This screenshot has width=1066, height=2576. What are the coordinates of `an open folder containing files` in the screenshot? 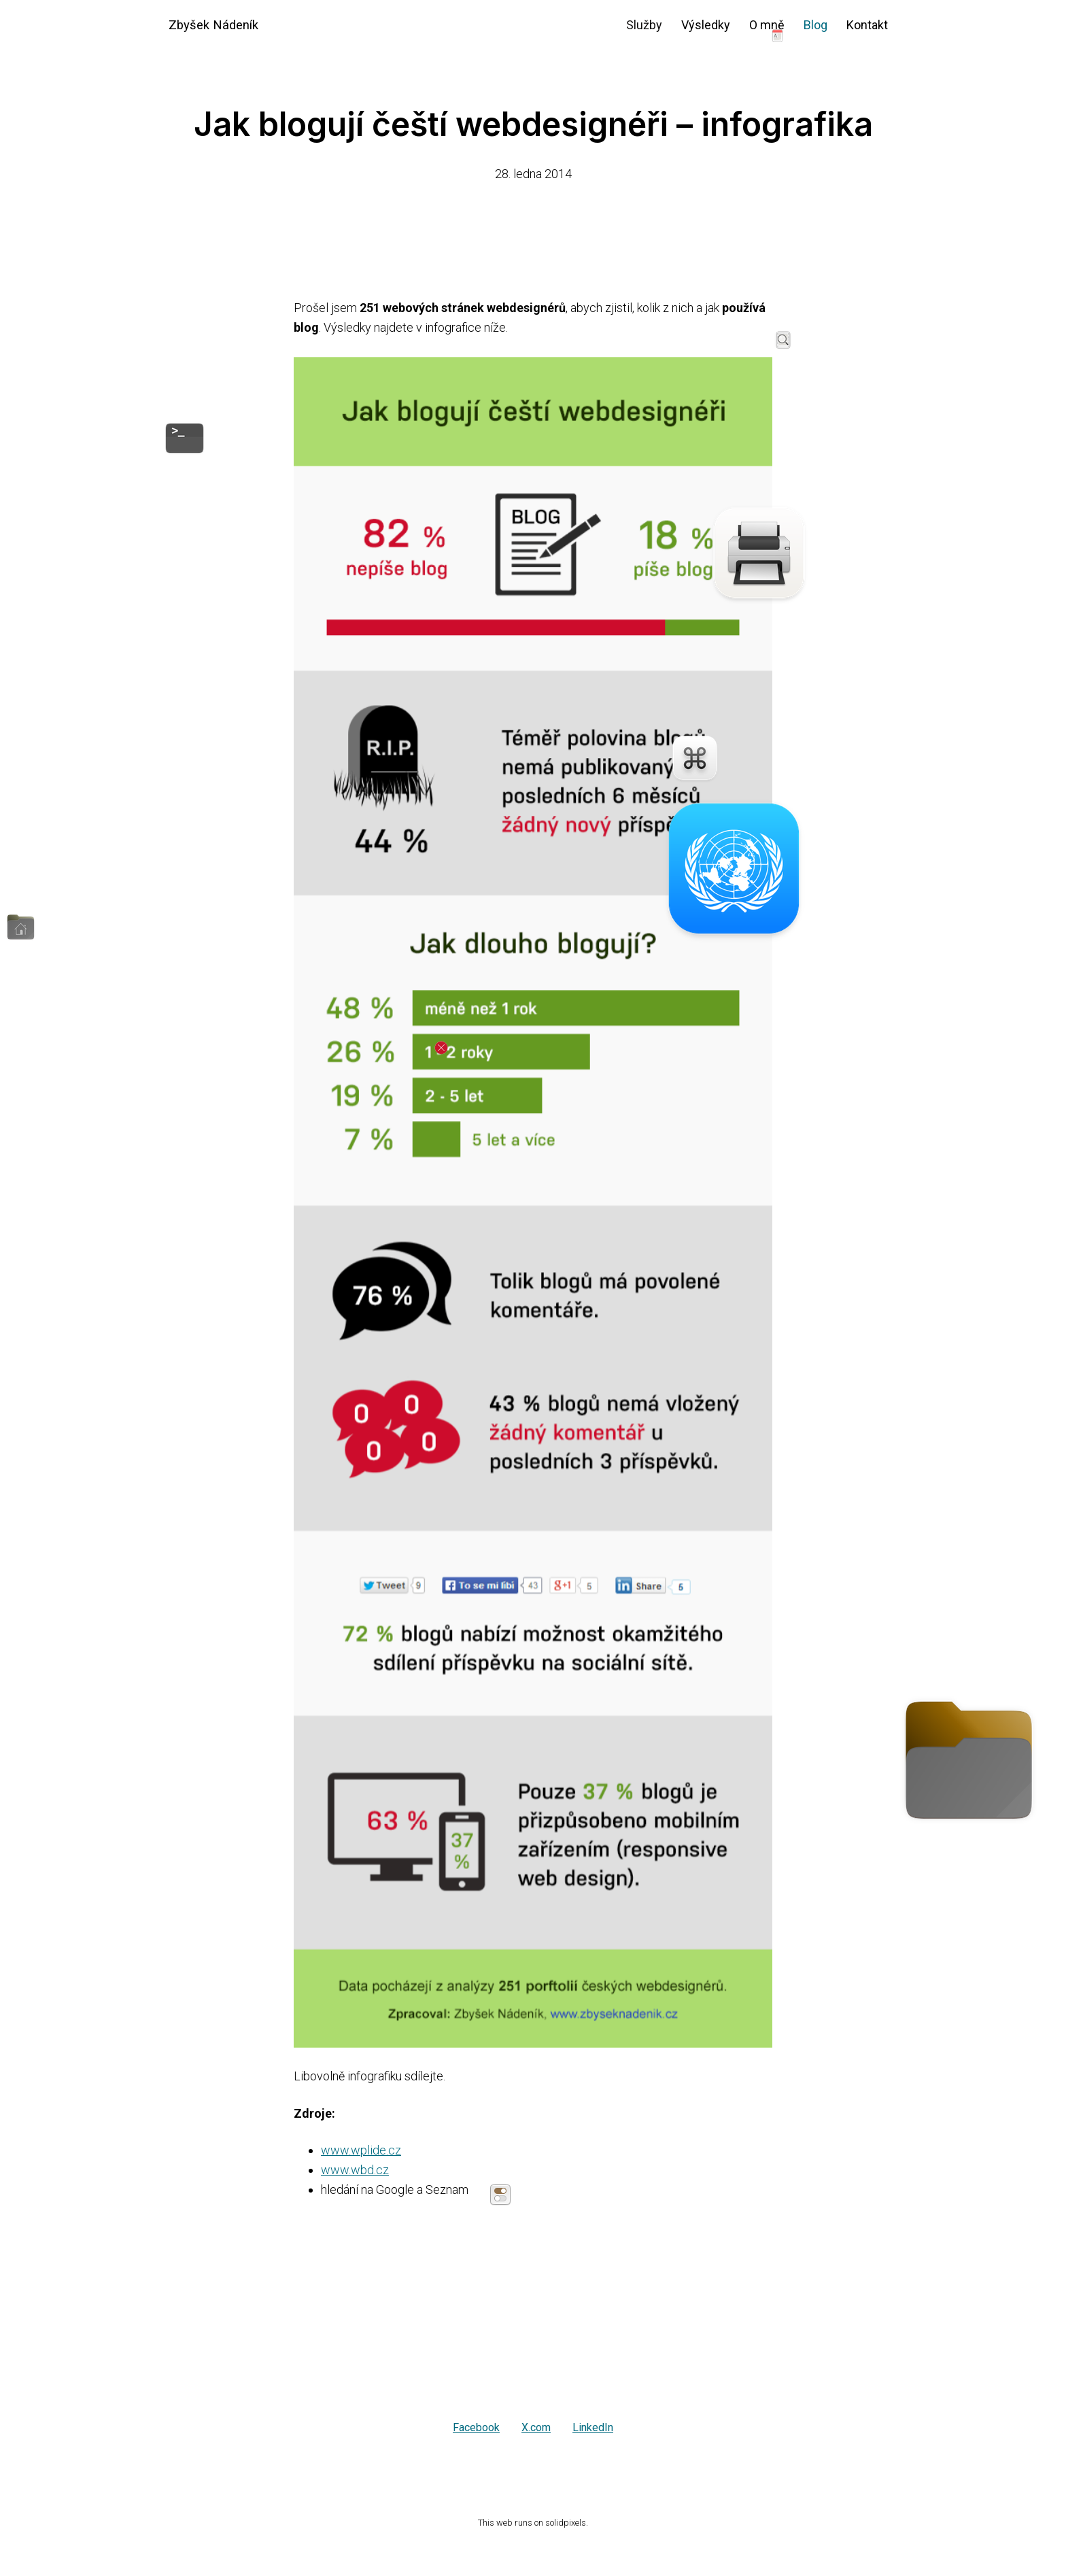 It's located at (969, 1760).